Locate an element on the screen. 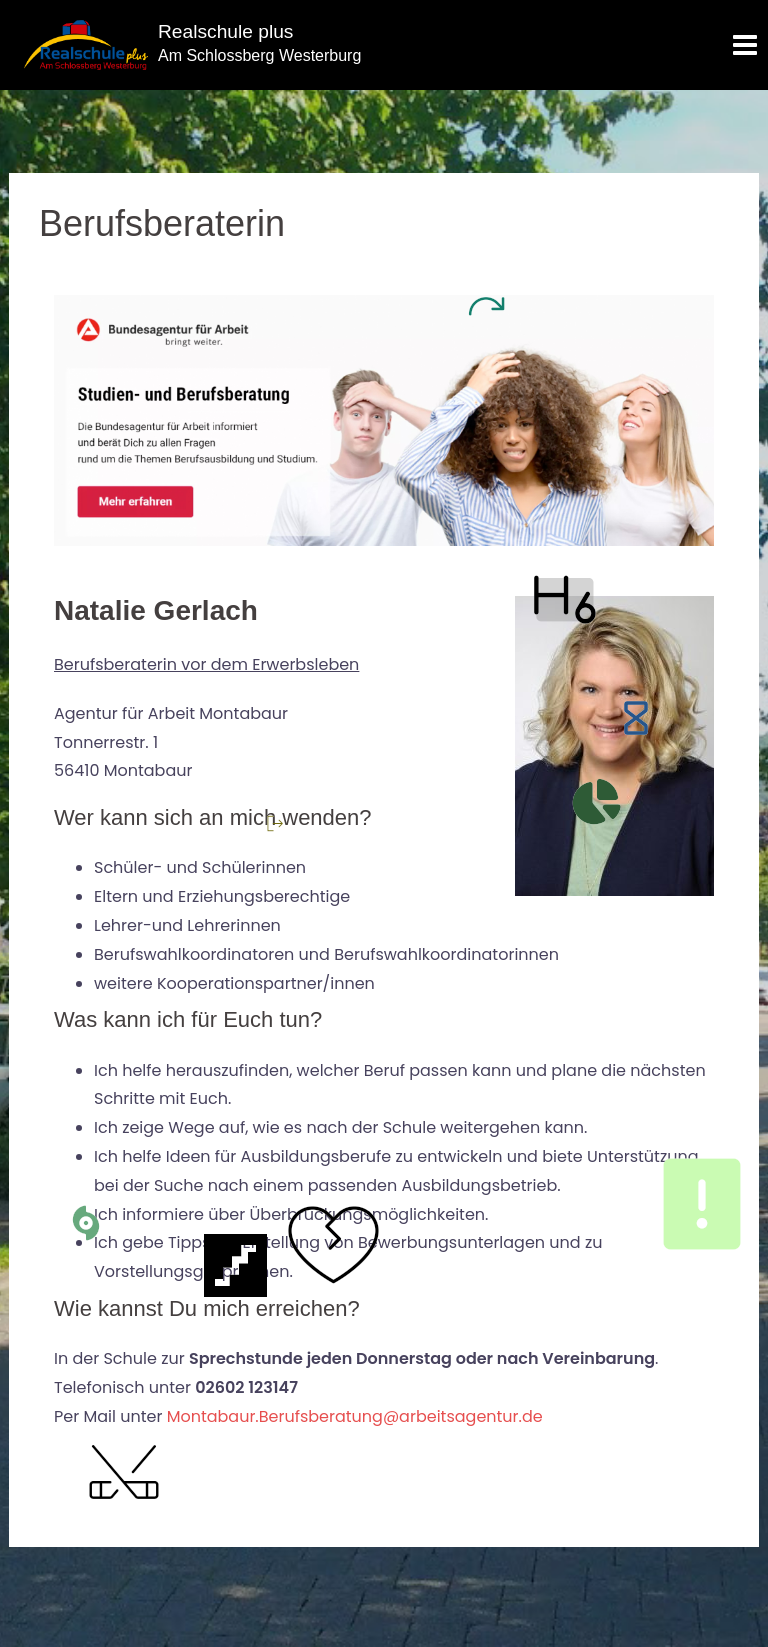 This screenshot has height=1647, width=768. sign out of your account is located at coordinates (274, 823).